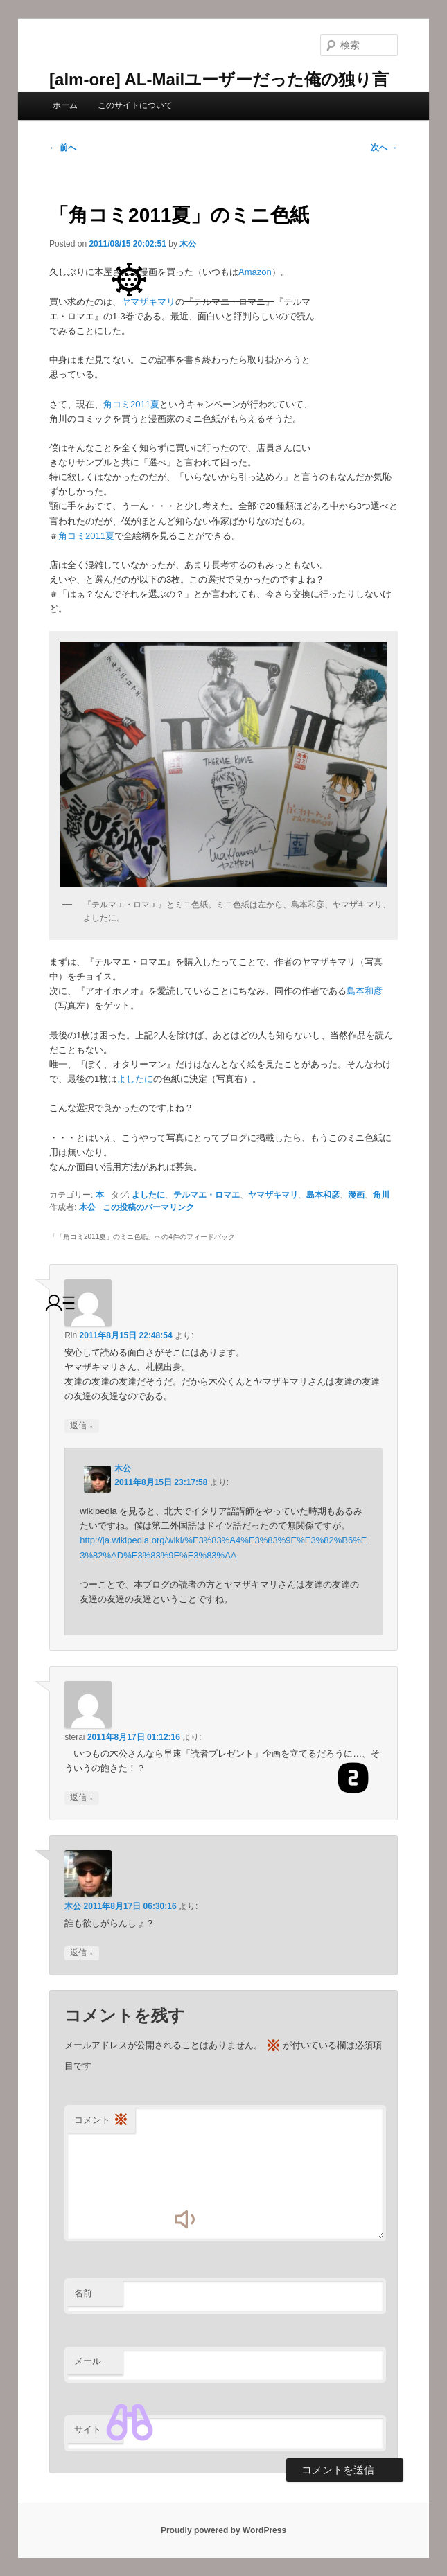 This screenshot has height=2576, width=447. Describe the element at coordinates (188, 2219) in the screenshot. I see `adjust volume to low level` at that location.